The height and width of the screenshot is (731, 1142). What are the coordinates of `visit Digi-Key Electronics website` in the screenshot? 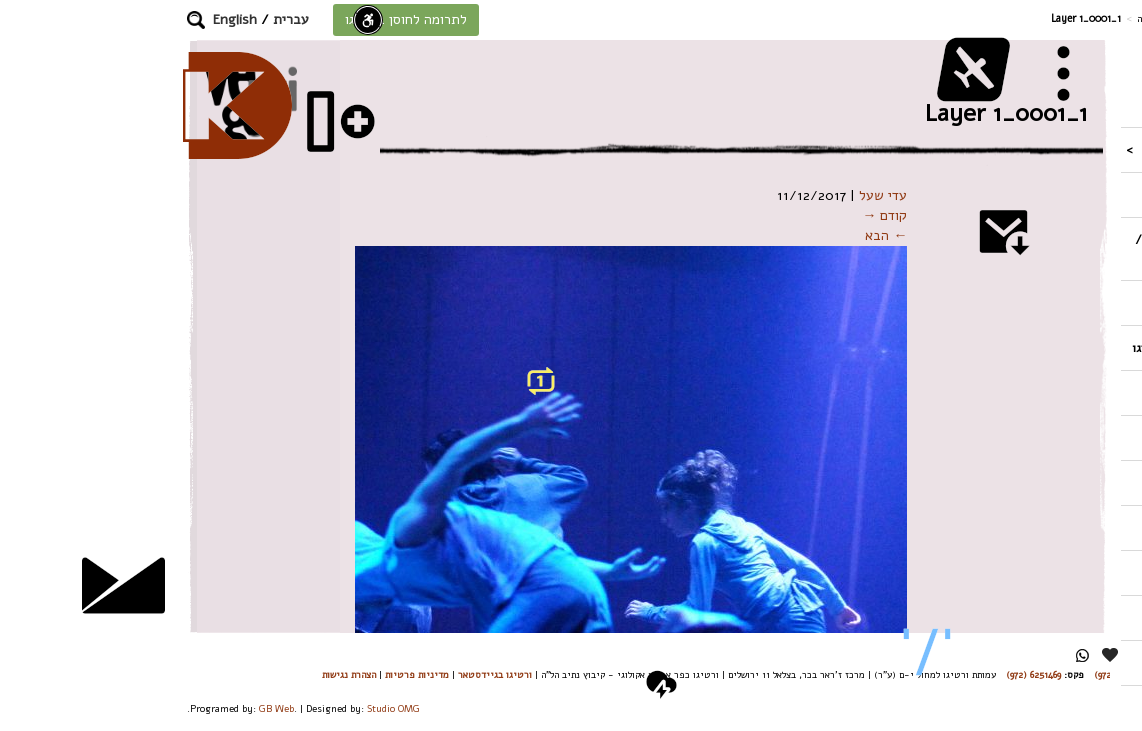 It's located at (237, 105).